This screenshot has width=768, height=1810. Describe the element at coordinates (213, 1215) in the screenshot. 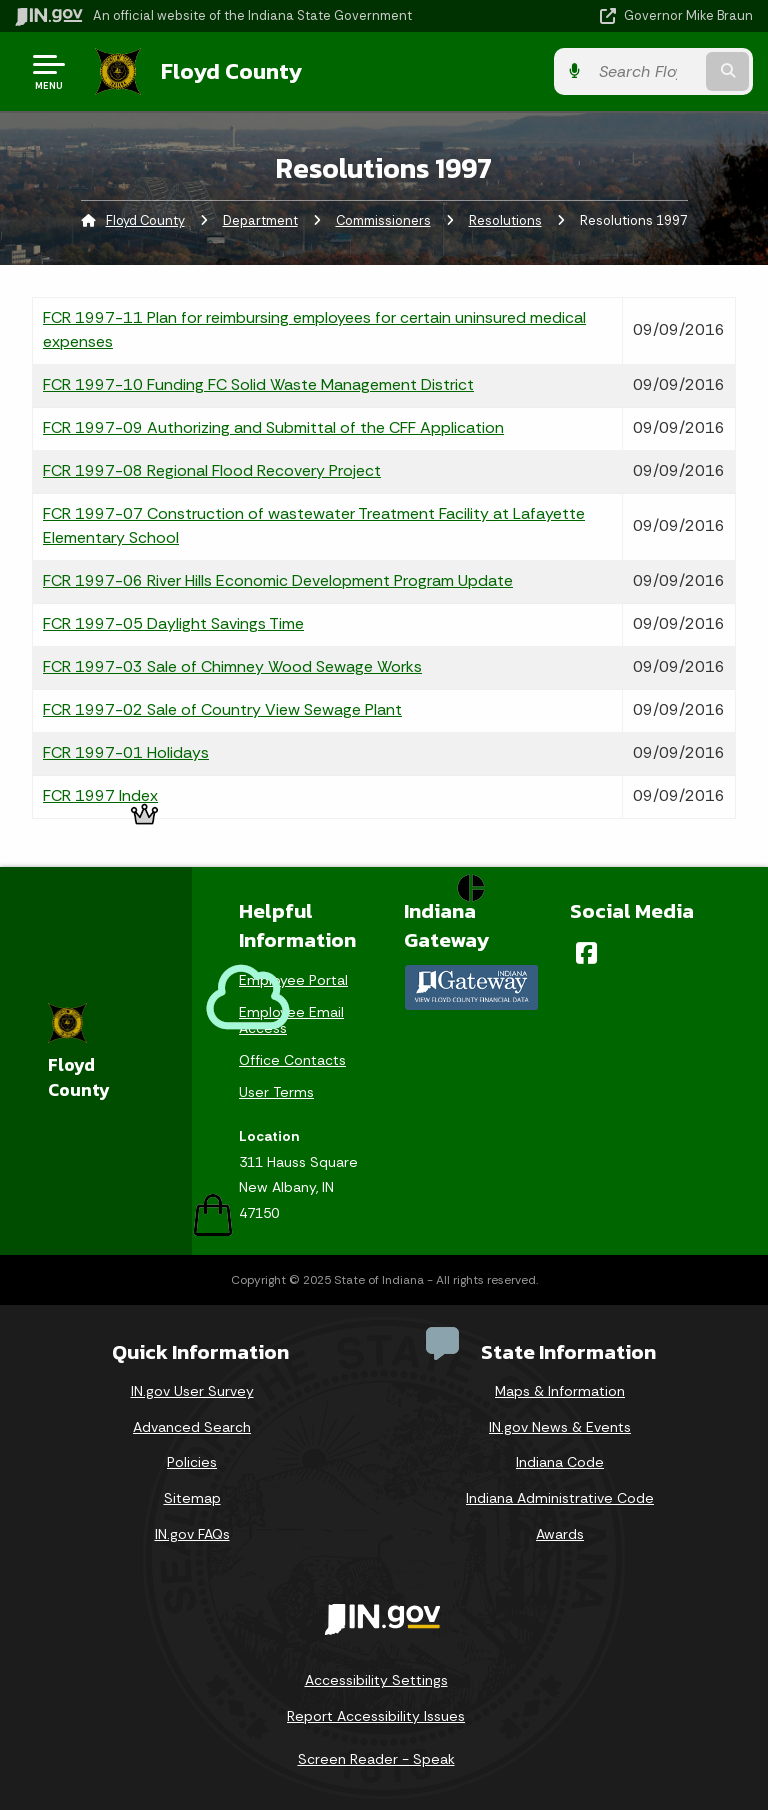

I see `view your shopping bag` at that location.